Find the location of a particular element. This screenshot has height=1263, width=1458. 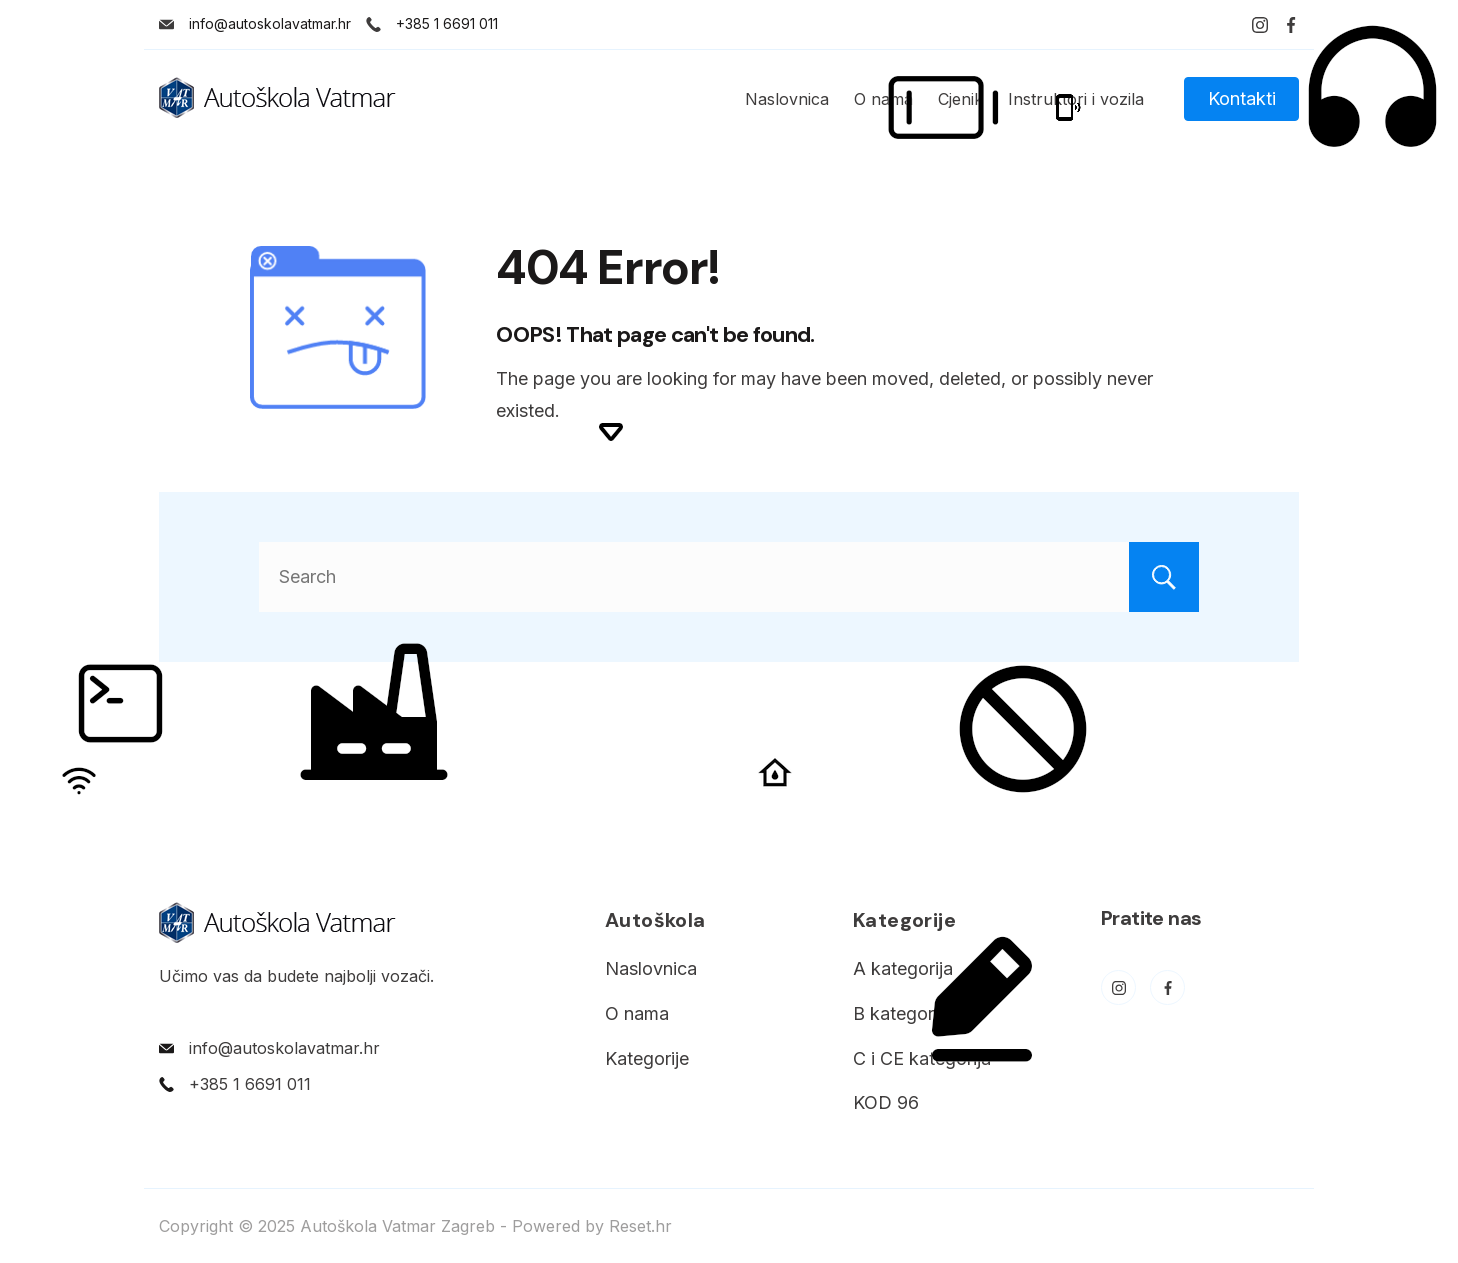

indicates low battery level is located at coordinates (941, 107).